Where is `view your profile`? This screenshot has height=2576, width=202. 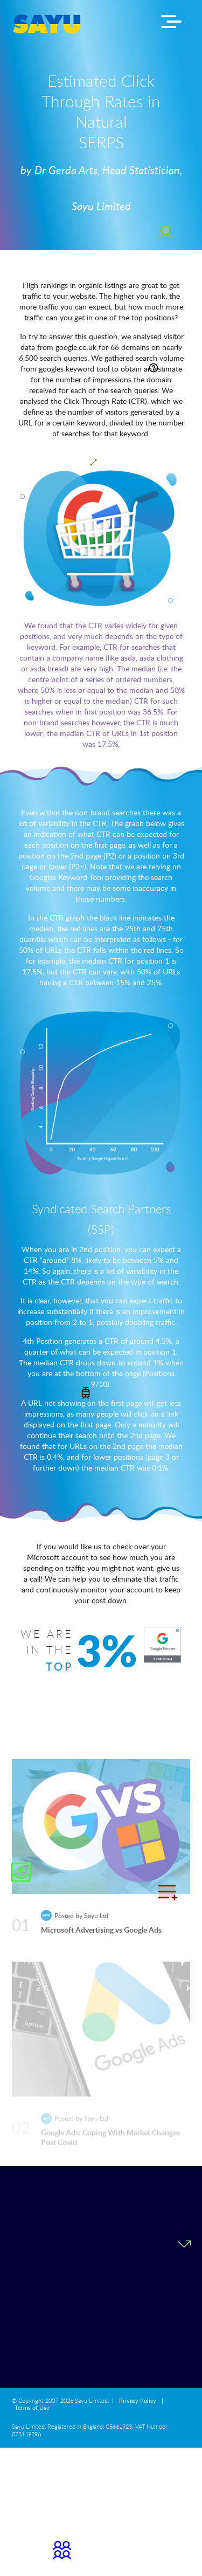
view your profile is located at coordinates (165, 232).